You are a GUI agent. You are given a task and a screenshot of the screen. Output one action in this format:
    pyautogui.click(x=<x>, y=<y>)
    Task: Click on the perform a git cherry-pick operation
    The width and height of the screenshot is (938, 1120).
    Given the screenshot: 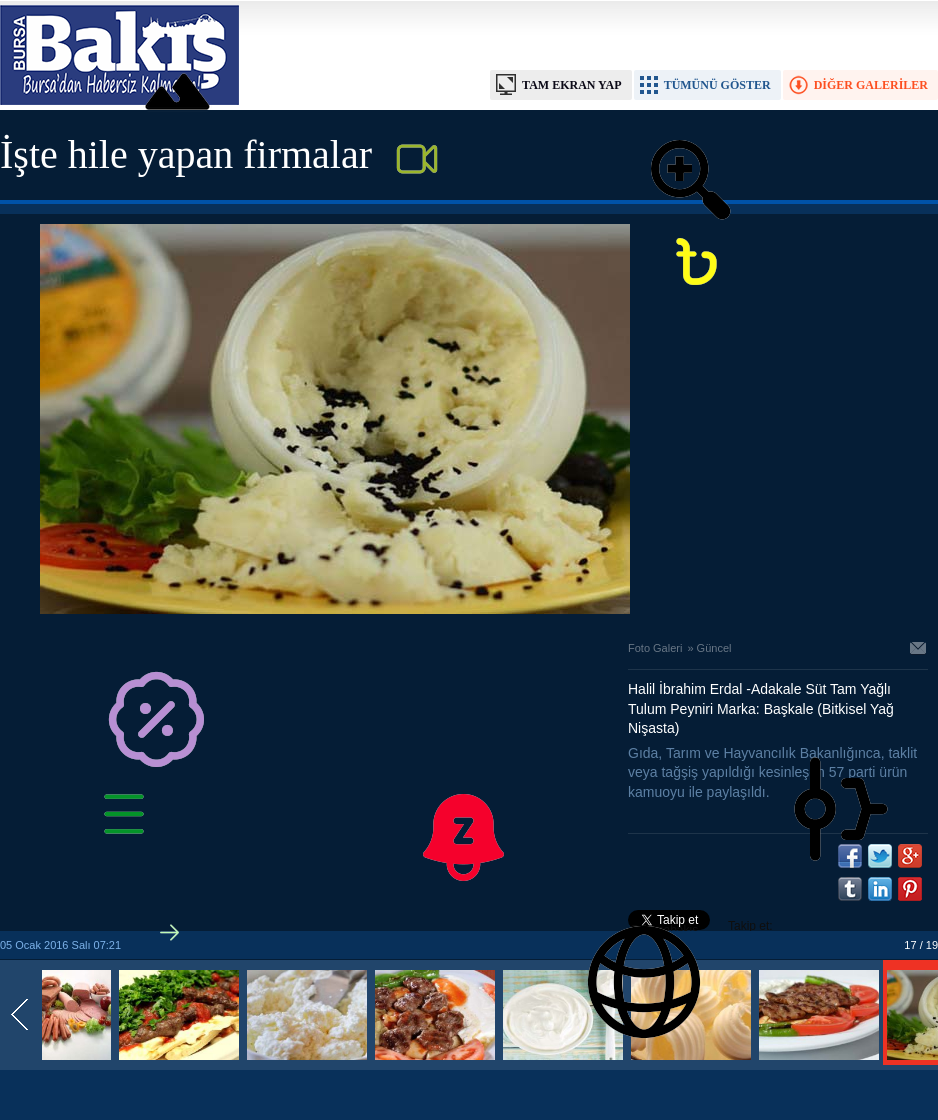 What is the action you would take?
    pyautogui.click(x=841, y=809)
    